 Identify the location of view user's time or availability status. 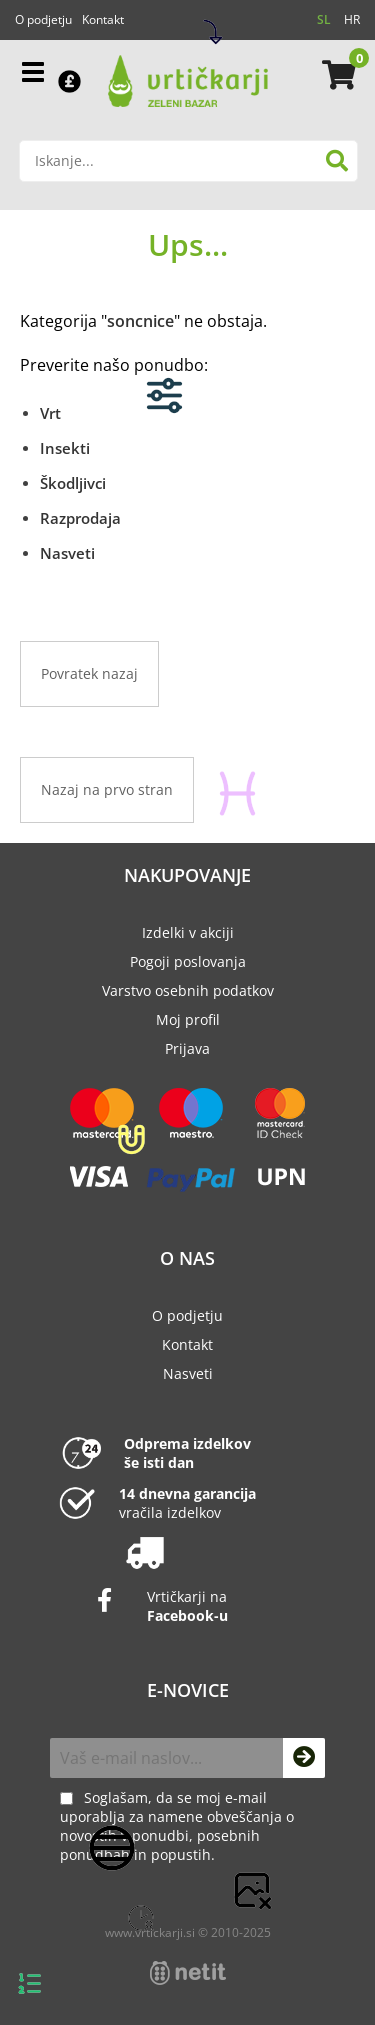
(141, 1918).